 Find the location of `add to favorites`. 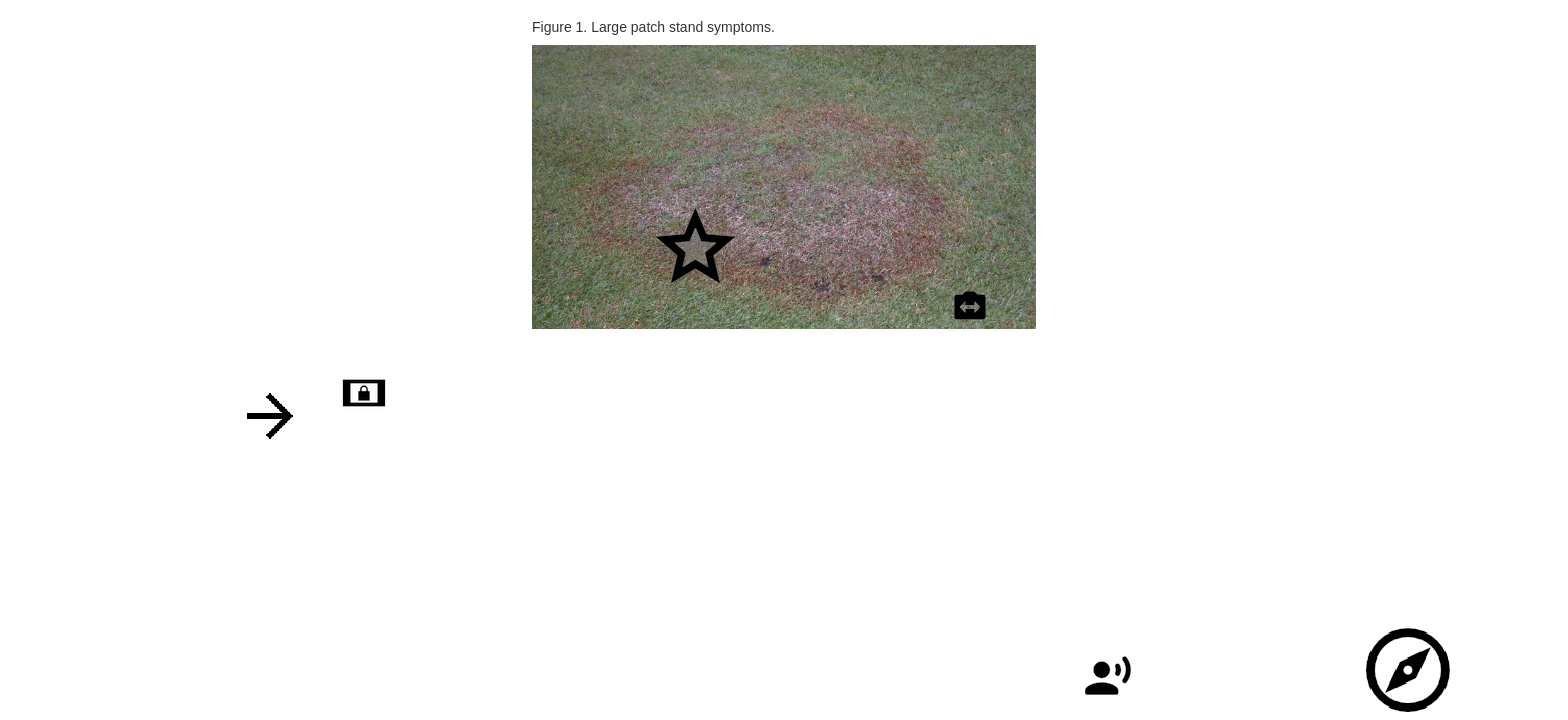

add to favorites is located at coordinates (695, 247).